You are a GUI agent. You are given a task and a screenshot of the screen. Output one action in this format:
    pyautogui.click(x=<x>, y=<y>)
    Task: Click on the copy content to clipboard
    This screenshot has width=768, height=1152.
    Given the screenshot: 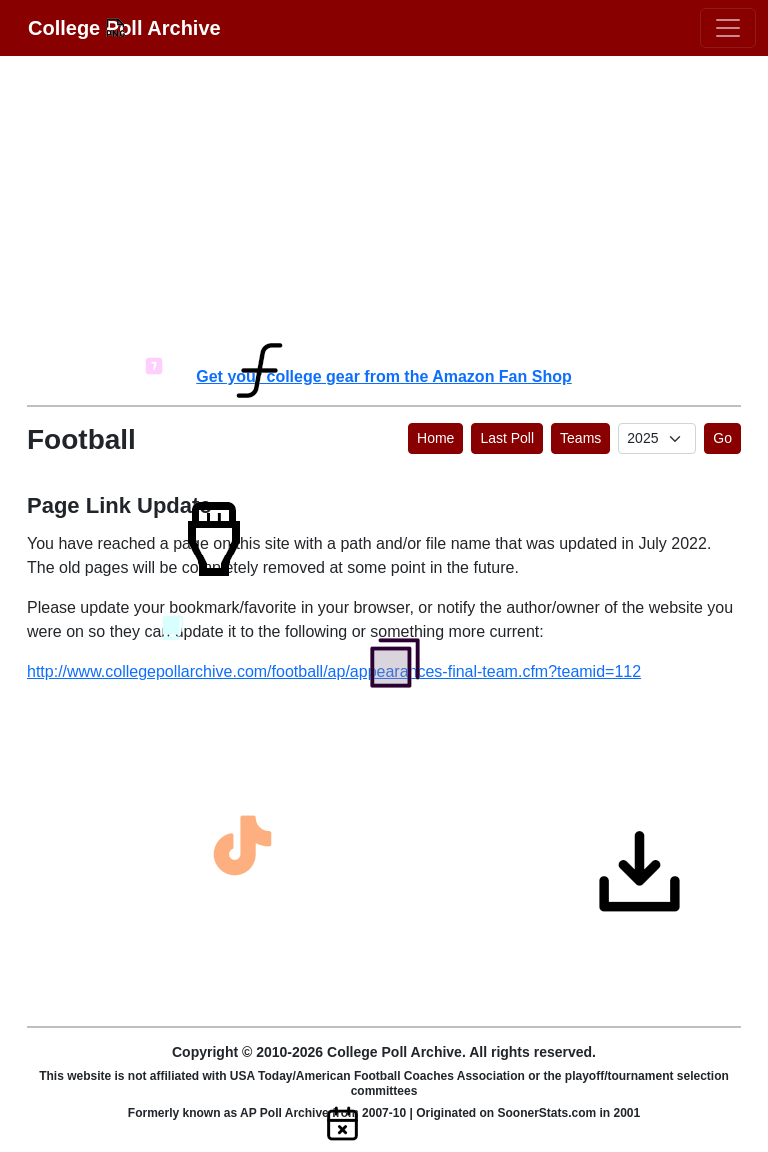 What is the action you would take?
    pyautogui.click(x=395, y=663)
    